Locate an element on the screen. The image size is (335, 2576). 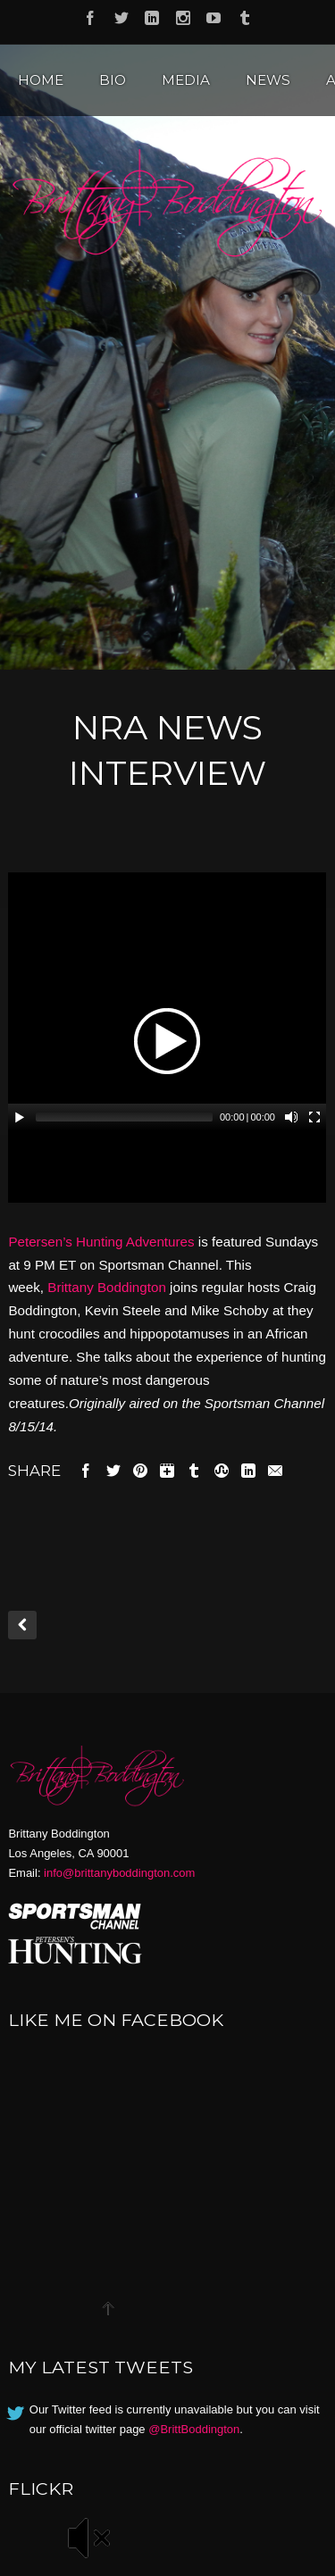
move item up in a list is located at coordinates (107, 2308).